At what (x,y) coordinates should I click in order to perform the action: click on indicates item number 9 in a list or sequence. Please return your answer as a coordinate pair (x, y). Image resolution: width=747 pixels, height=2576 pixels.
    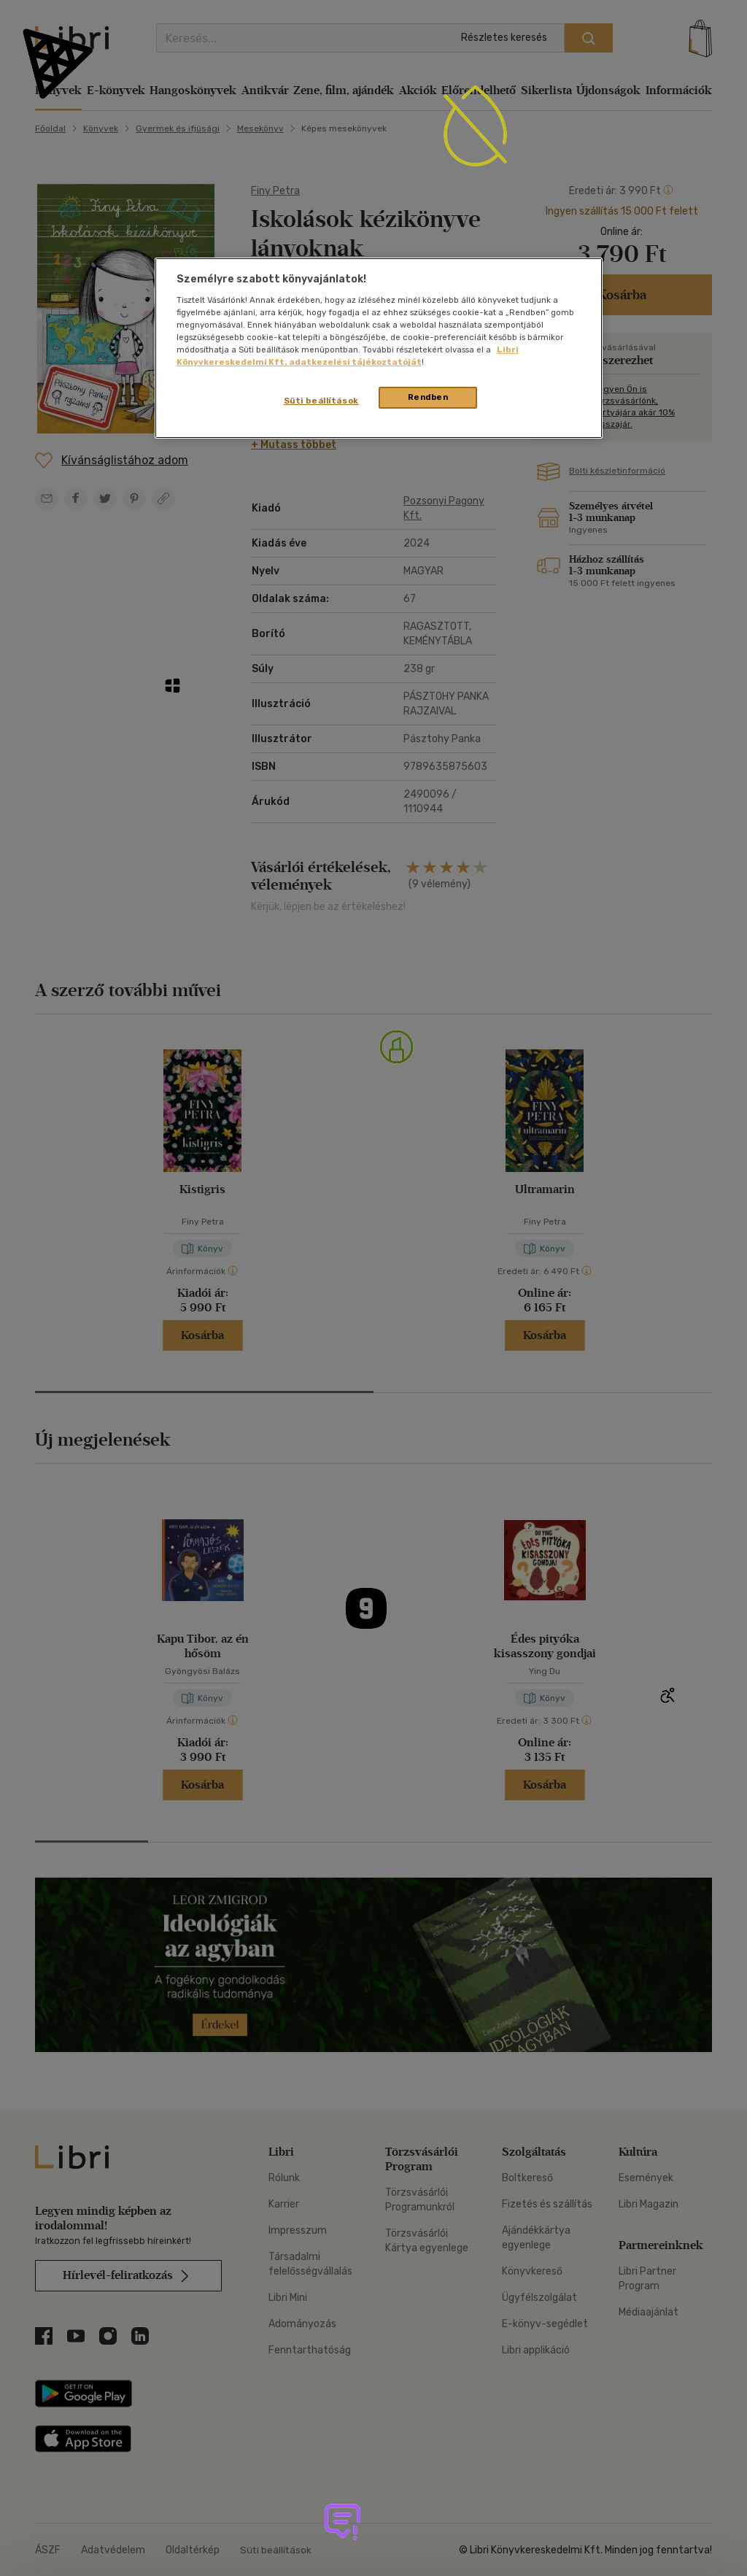
    Looking at the image, I should click on (366, 1608).